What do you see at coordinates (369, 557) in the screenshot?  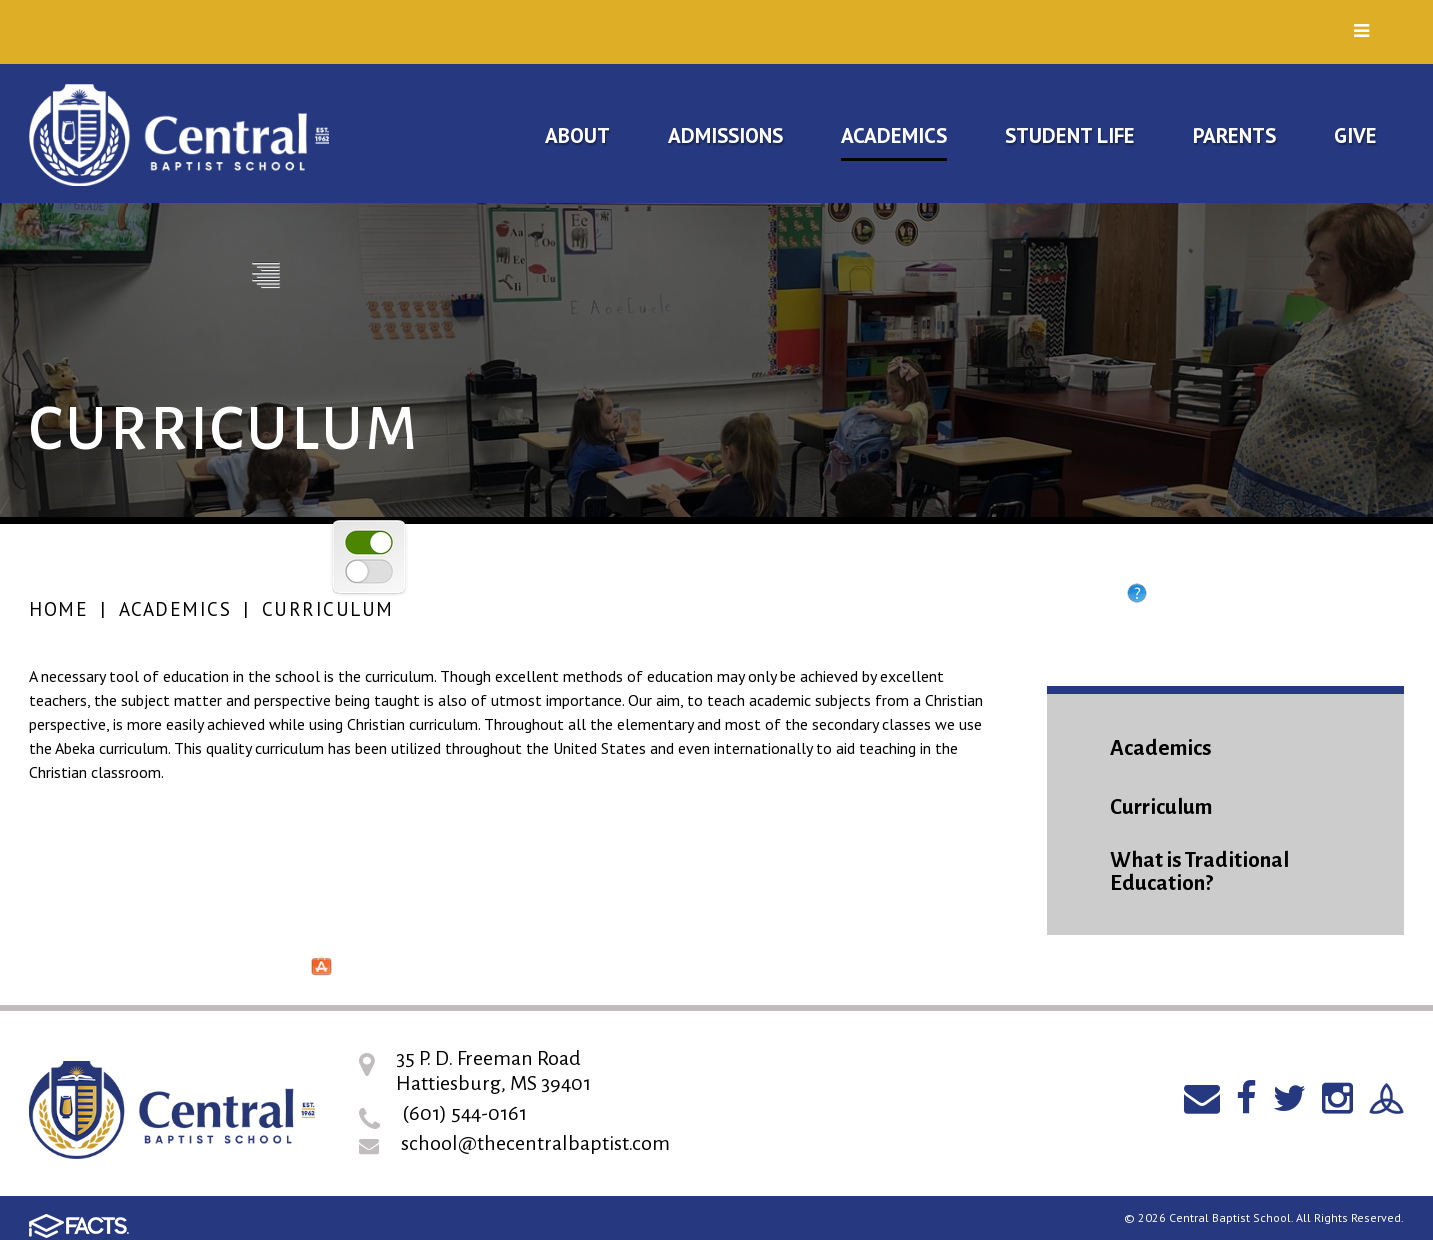 I see `open gnome tweaks to customize desktop settings` at bounding box center [369, 557].